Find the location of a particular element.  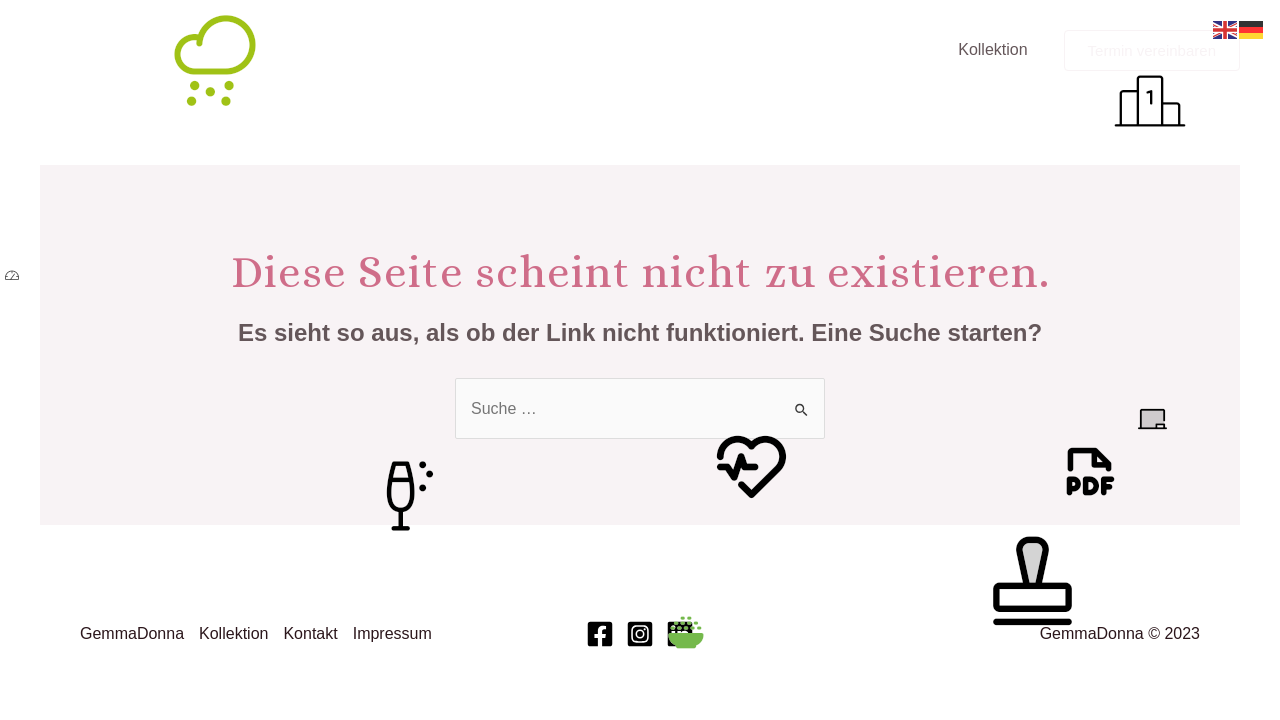

view health or fitness metrics is located at coordinates (751, 463).